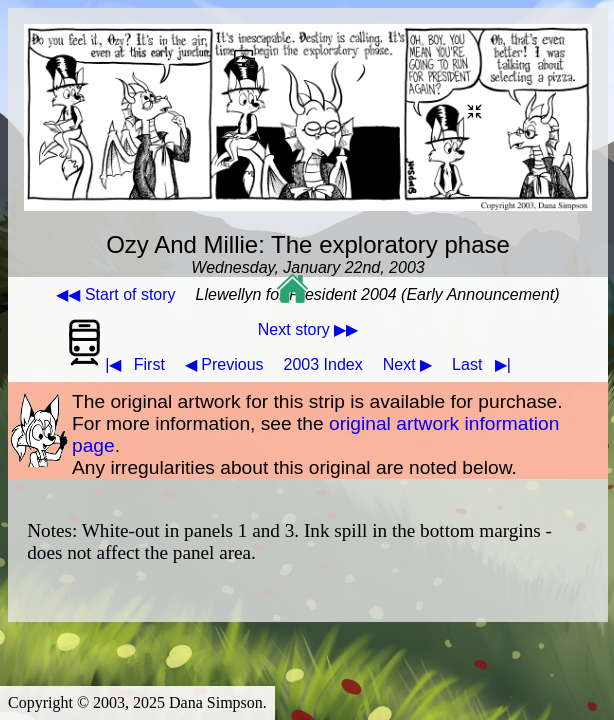  Describe the element at coordinates (84, 342) in the screenshot. I see `view subway or metro transit options` at that location.